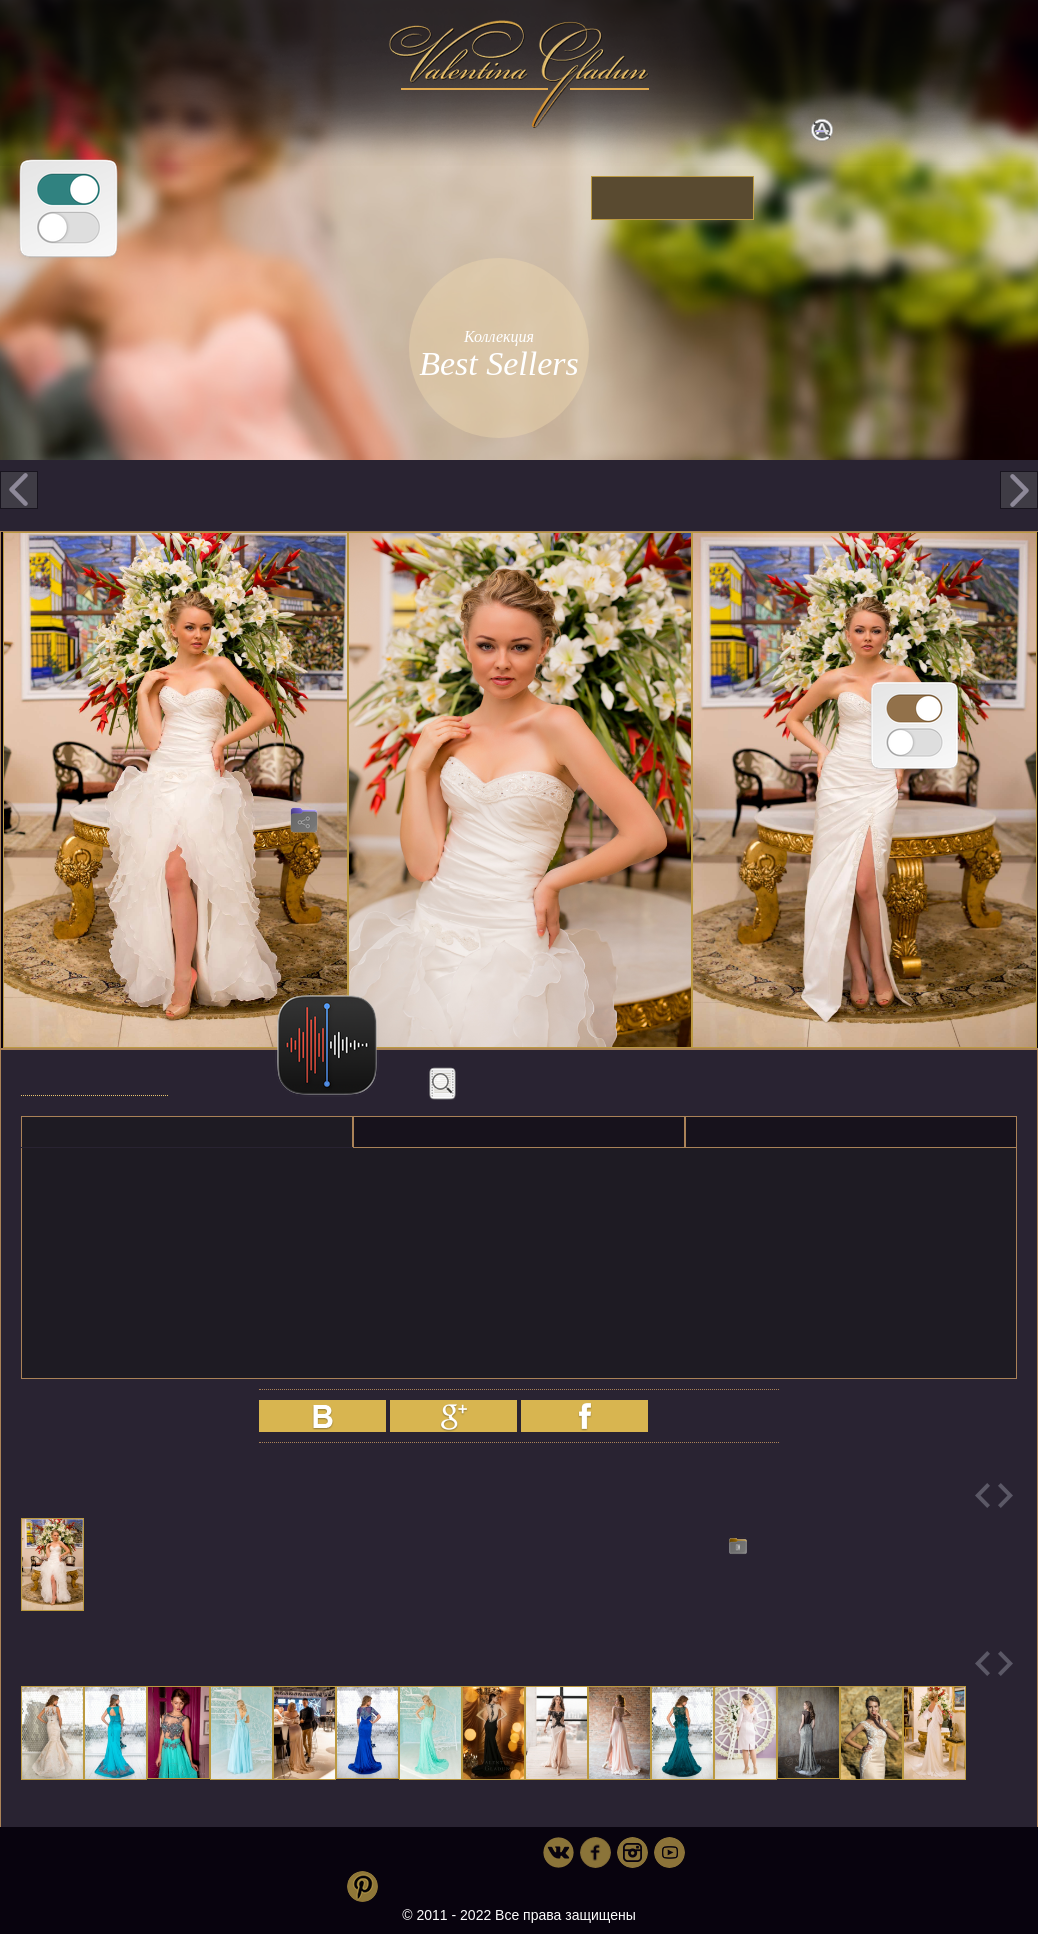 The width and height of the screenshot is (1038, 1934). What do you see at coordinates (304, 820) in the screenshot?
I see `open your public shared folder` at bounding box center [304, 820].